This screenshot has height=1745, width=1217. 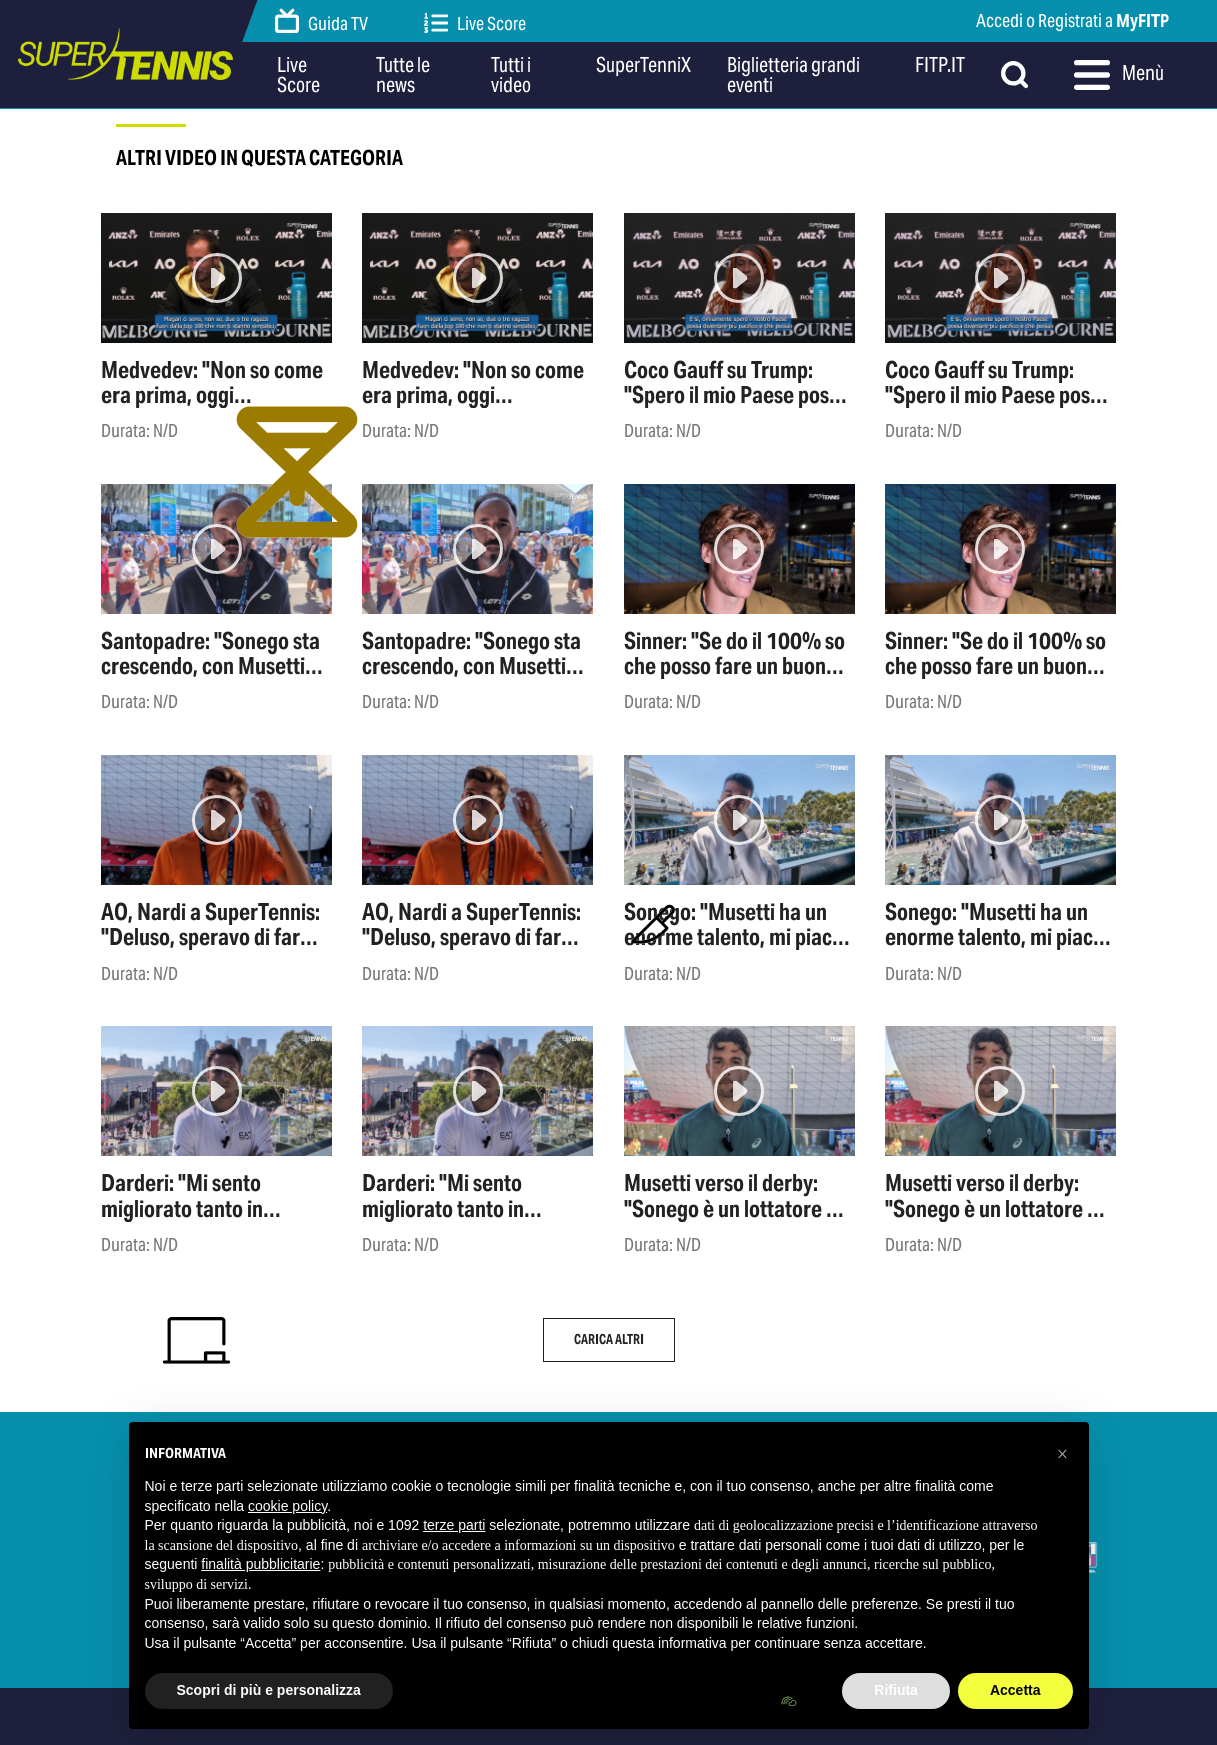 What do you see at coordinates (789, 1701) in the screenshot?
I see `view weather conditions` at bounding box center [789, 1701].